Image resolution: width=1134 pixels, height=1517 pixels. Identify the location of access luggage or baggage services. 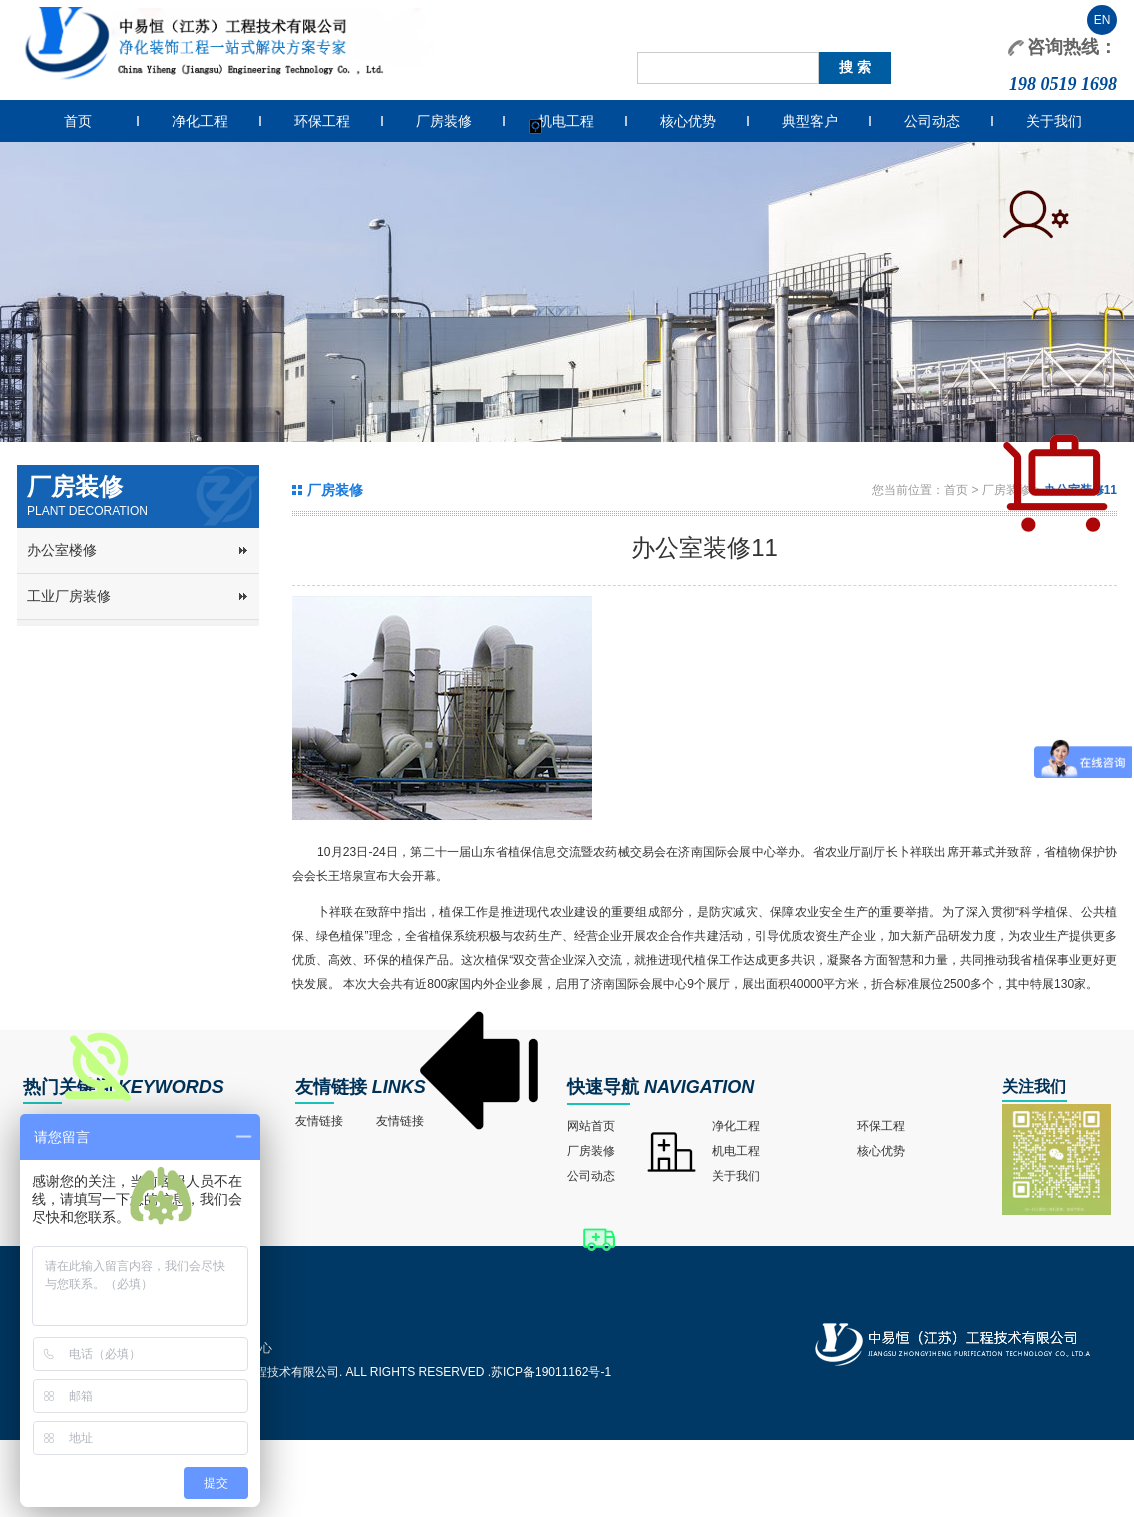
(1053, 481).